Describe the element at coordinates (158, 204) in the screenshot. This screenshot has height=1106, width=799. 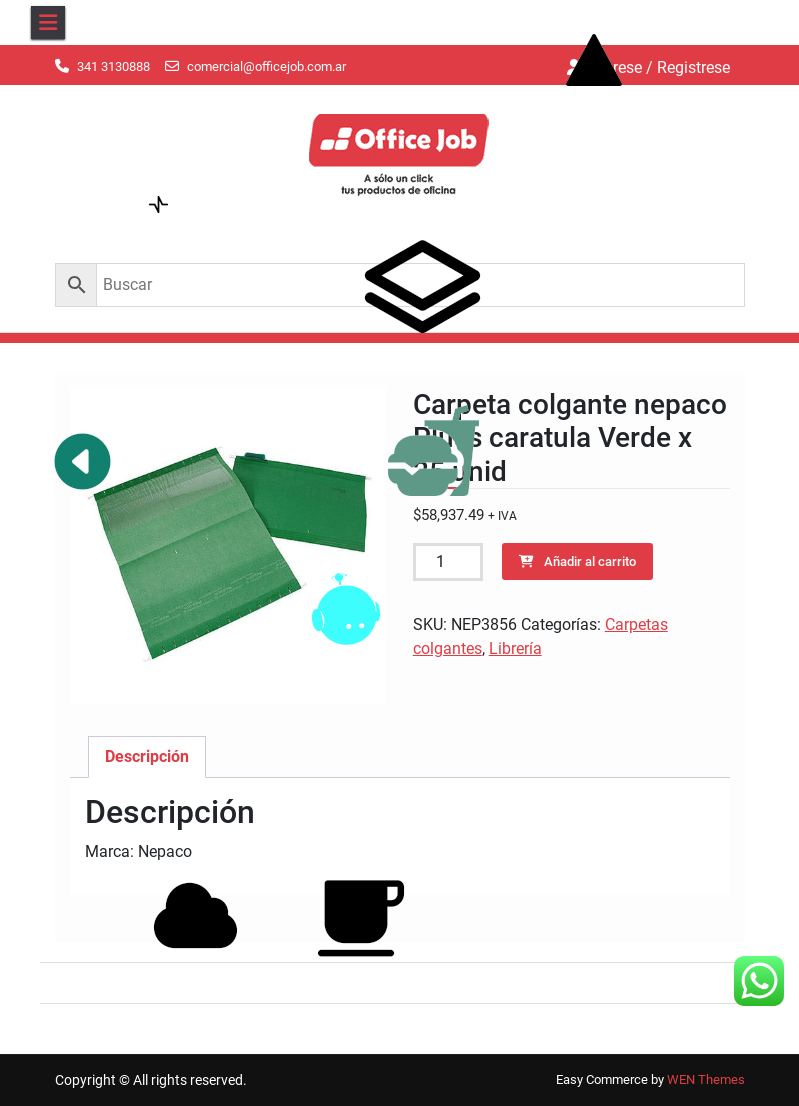
I see `adjust sawtooth wave settings in audio editor` at that location.